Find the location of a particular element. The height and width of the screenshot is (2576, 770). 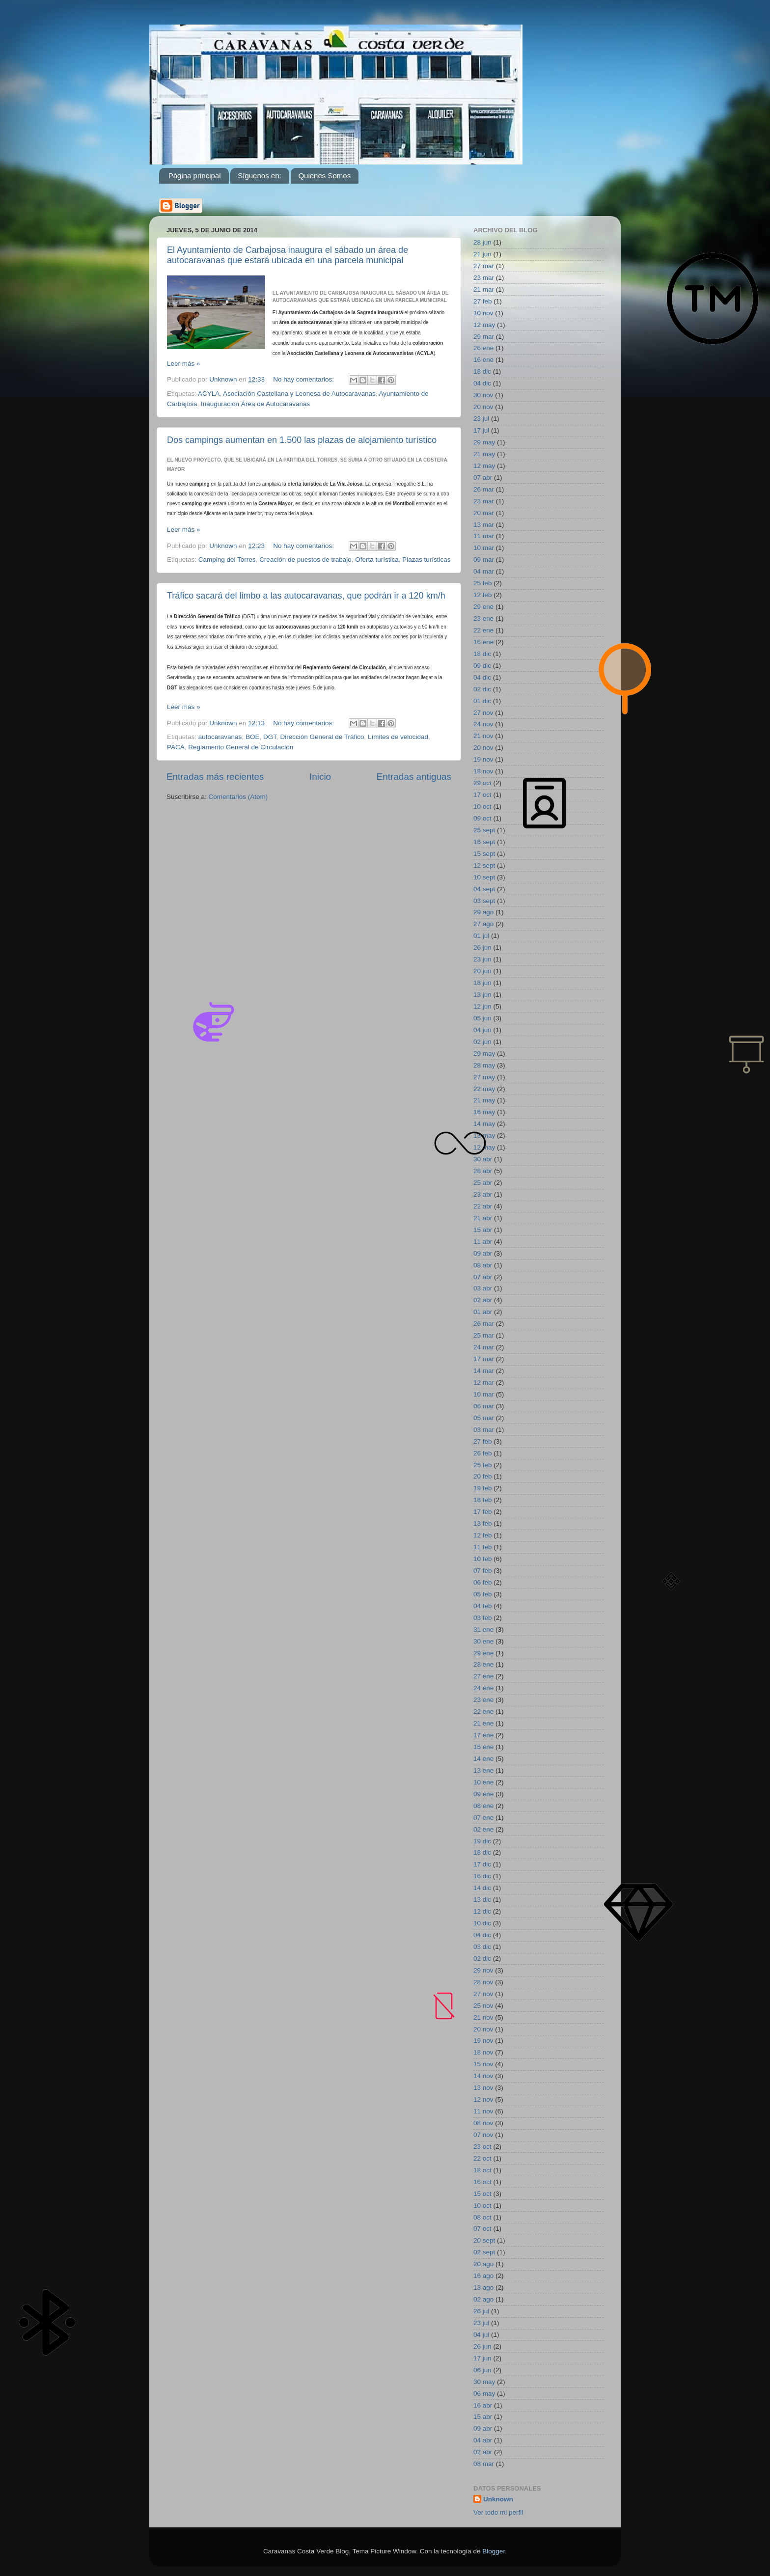

open sketch app is located at coordinates (638, 1911).